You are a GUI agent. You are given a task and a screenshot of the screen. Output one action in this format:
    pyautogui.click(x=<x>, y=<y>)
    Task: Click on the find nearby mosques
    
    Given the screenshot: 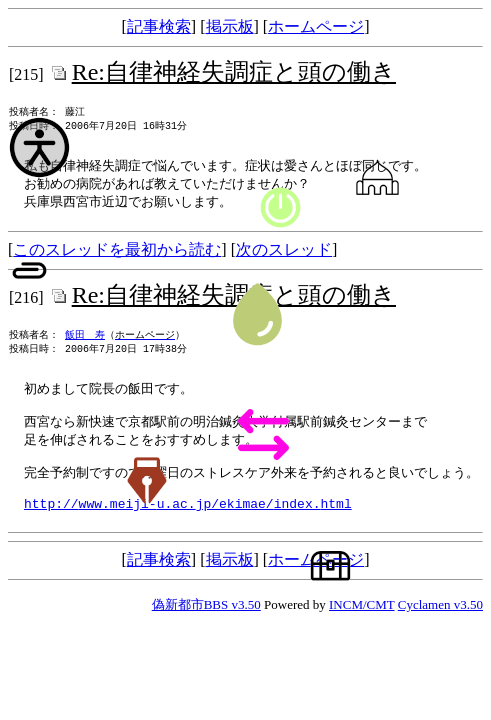 What is the action you would take?
    pyautogui.click(x=377, y=179)
    